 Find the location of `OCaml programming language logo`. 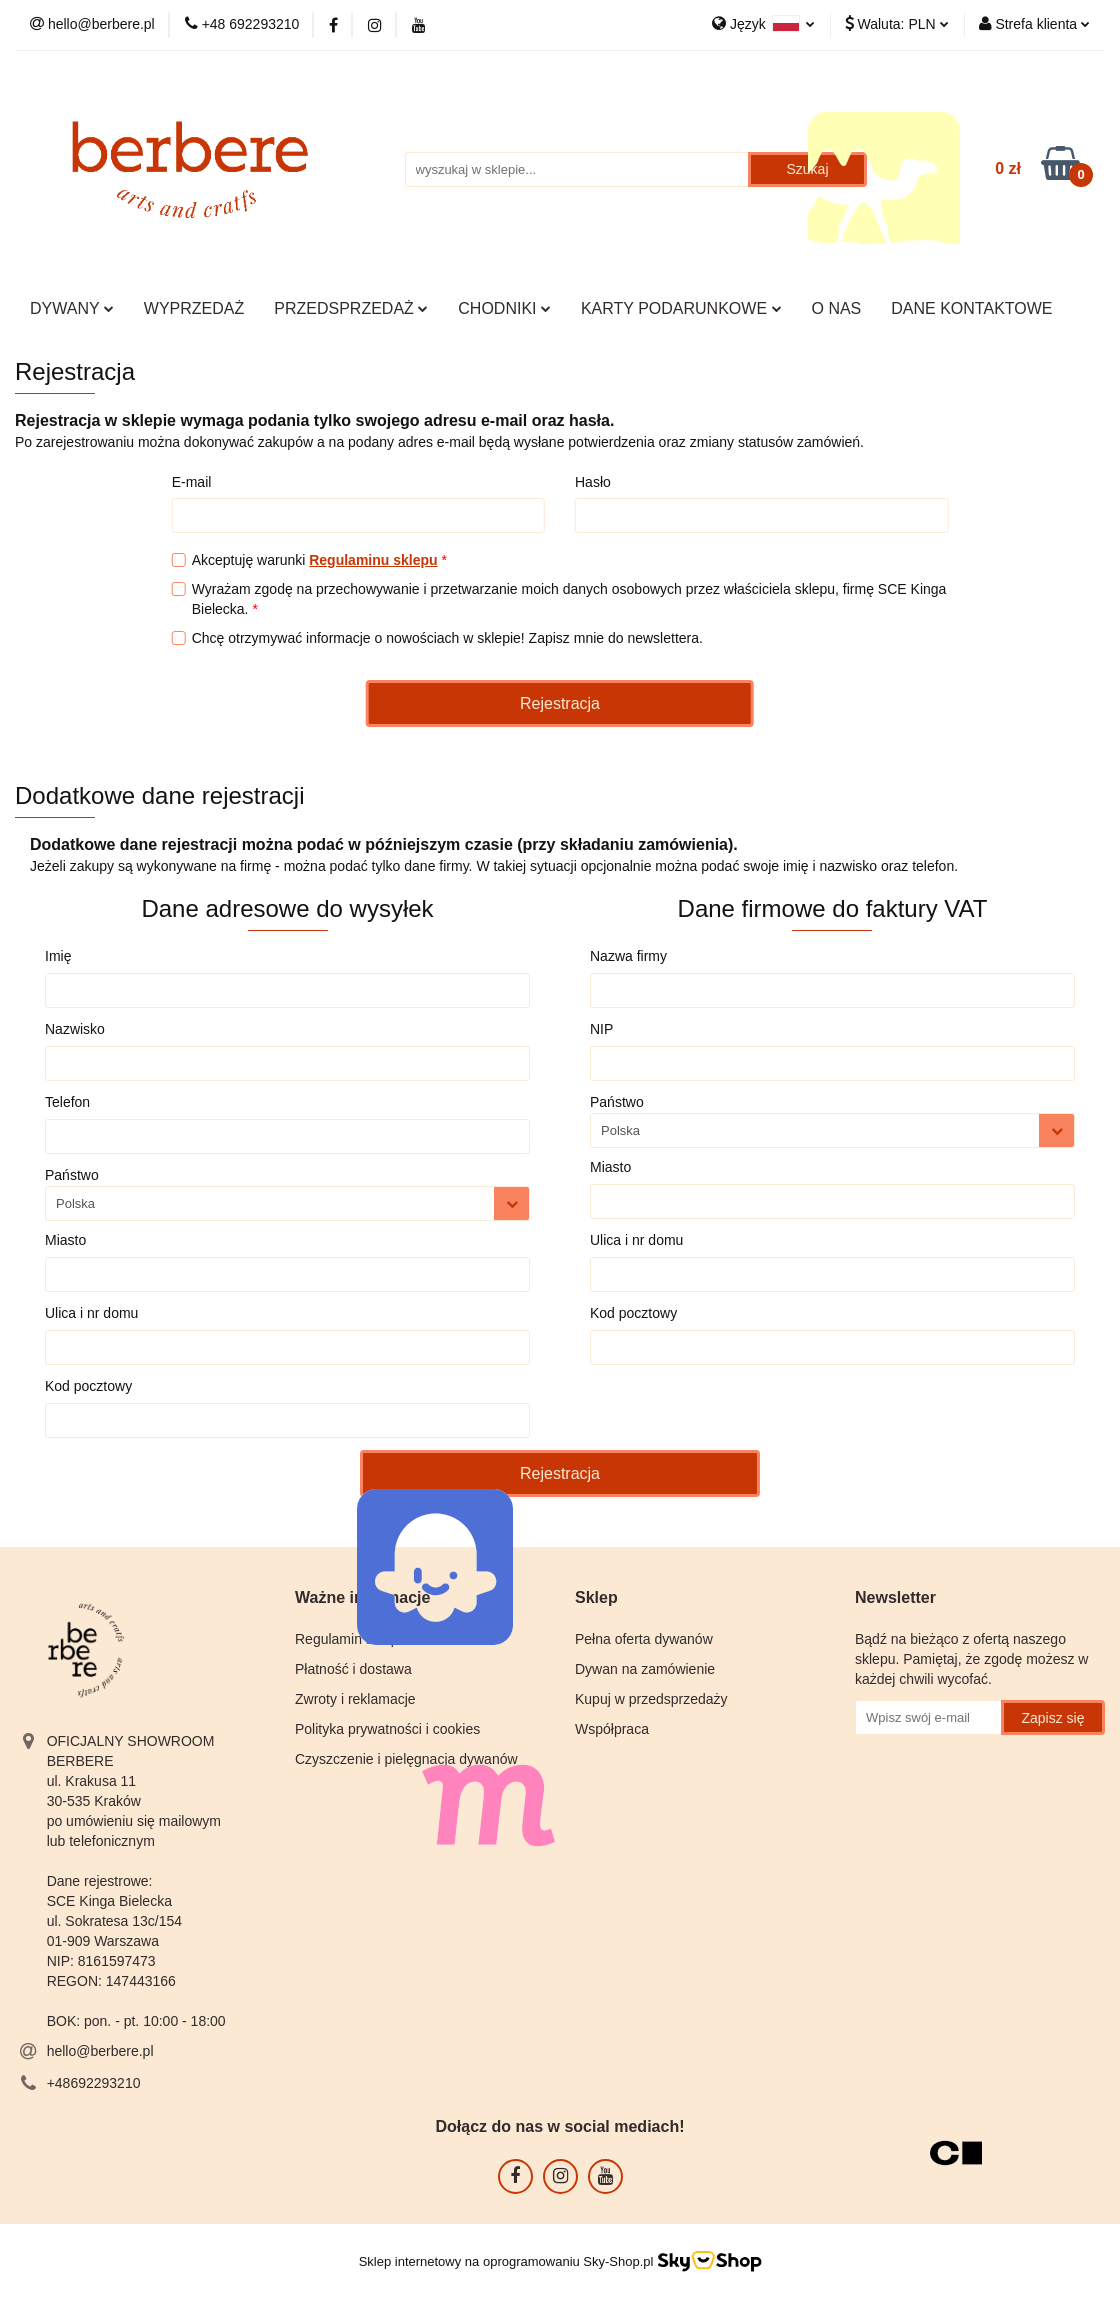

OCaml programming language logo is located at coordinates (884, 178).